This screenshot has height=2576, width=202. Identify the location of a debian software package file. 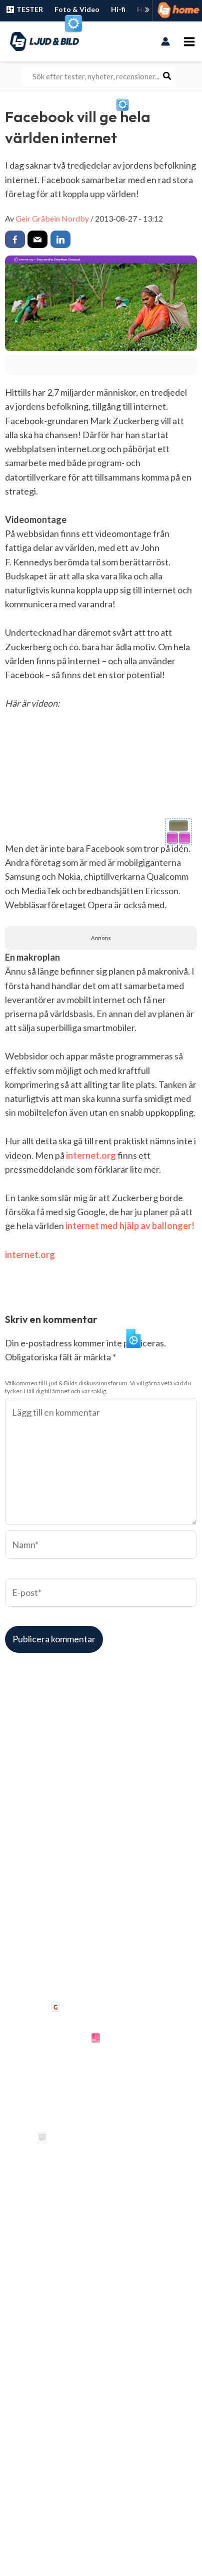
(96, 2038).